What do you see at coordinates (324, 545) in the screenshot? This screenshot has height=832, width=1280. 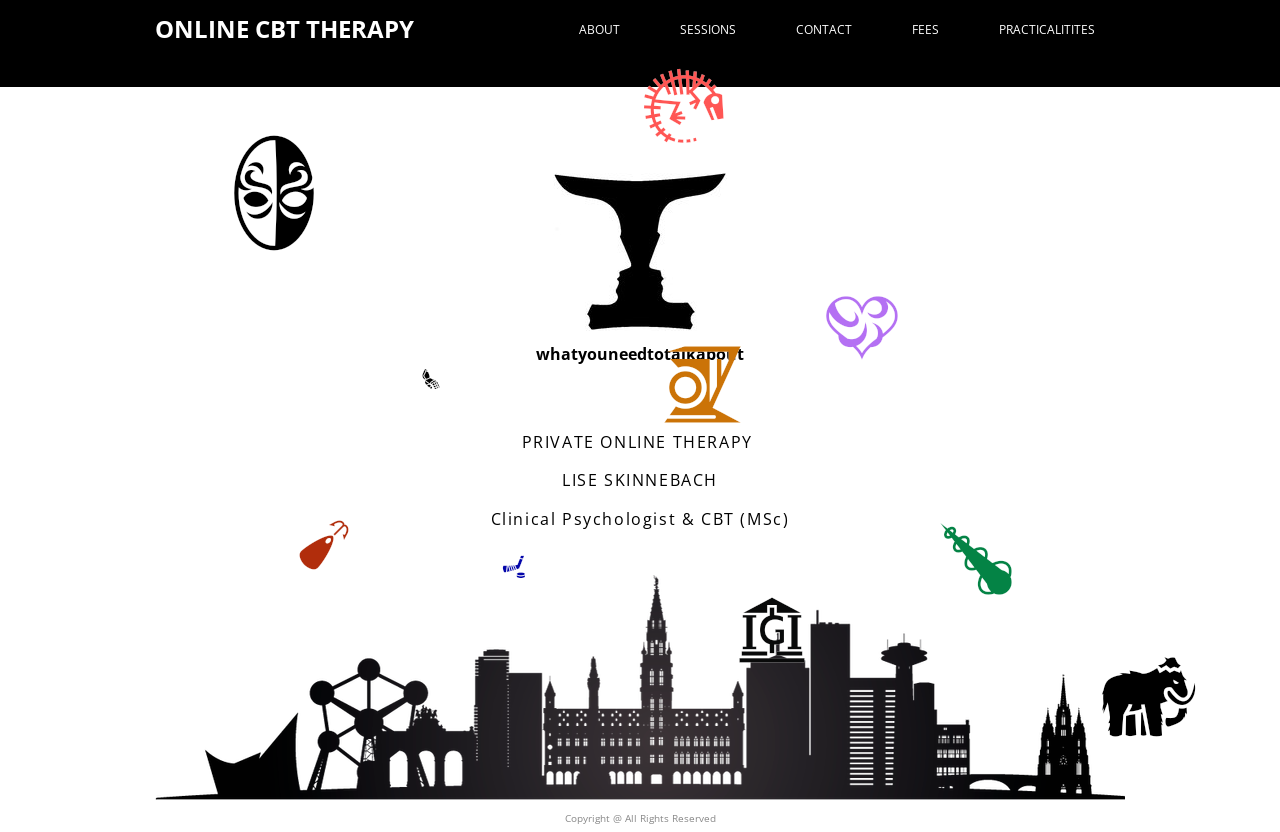 I see `fishing lure or tackle equipment in a game inventory` at bounding box center [324, 545].